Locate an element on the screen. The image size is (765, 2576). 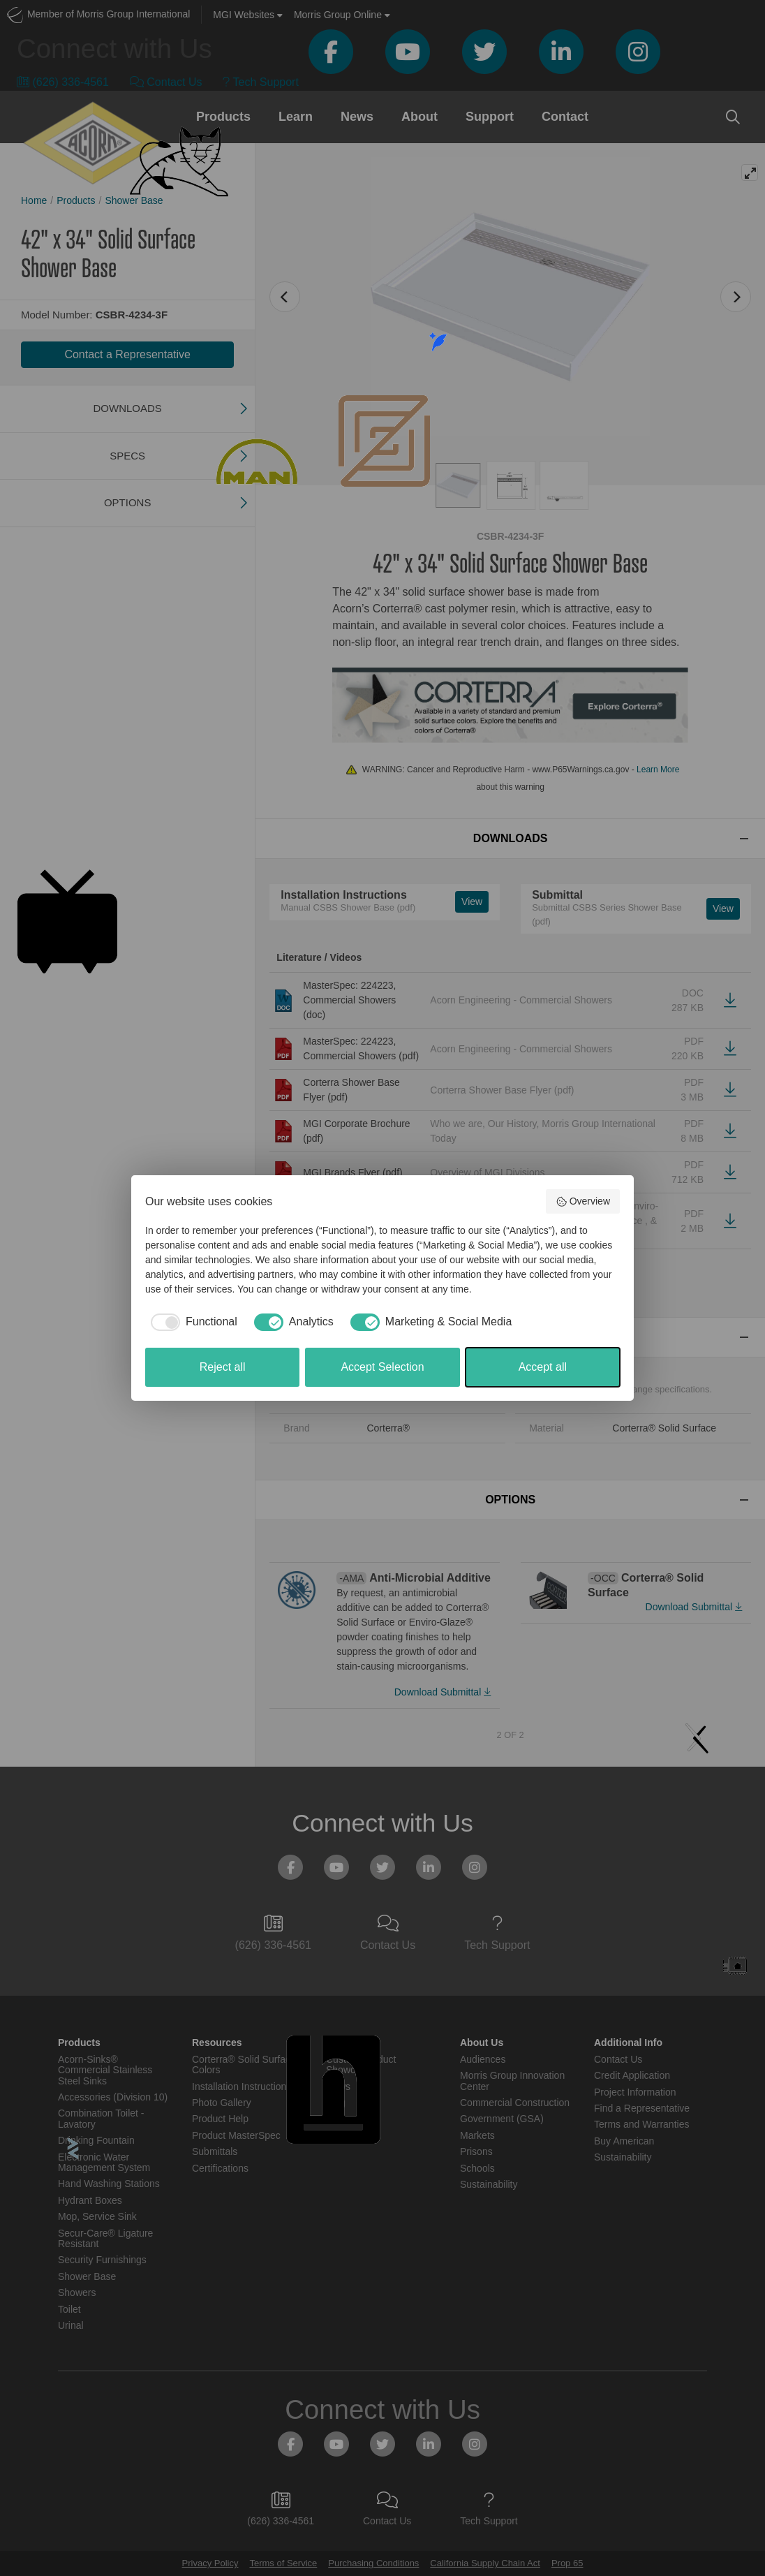
apache tomcat server logo is located at coordinates (179, 161).